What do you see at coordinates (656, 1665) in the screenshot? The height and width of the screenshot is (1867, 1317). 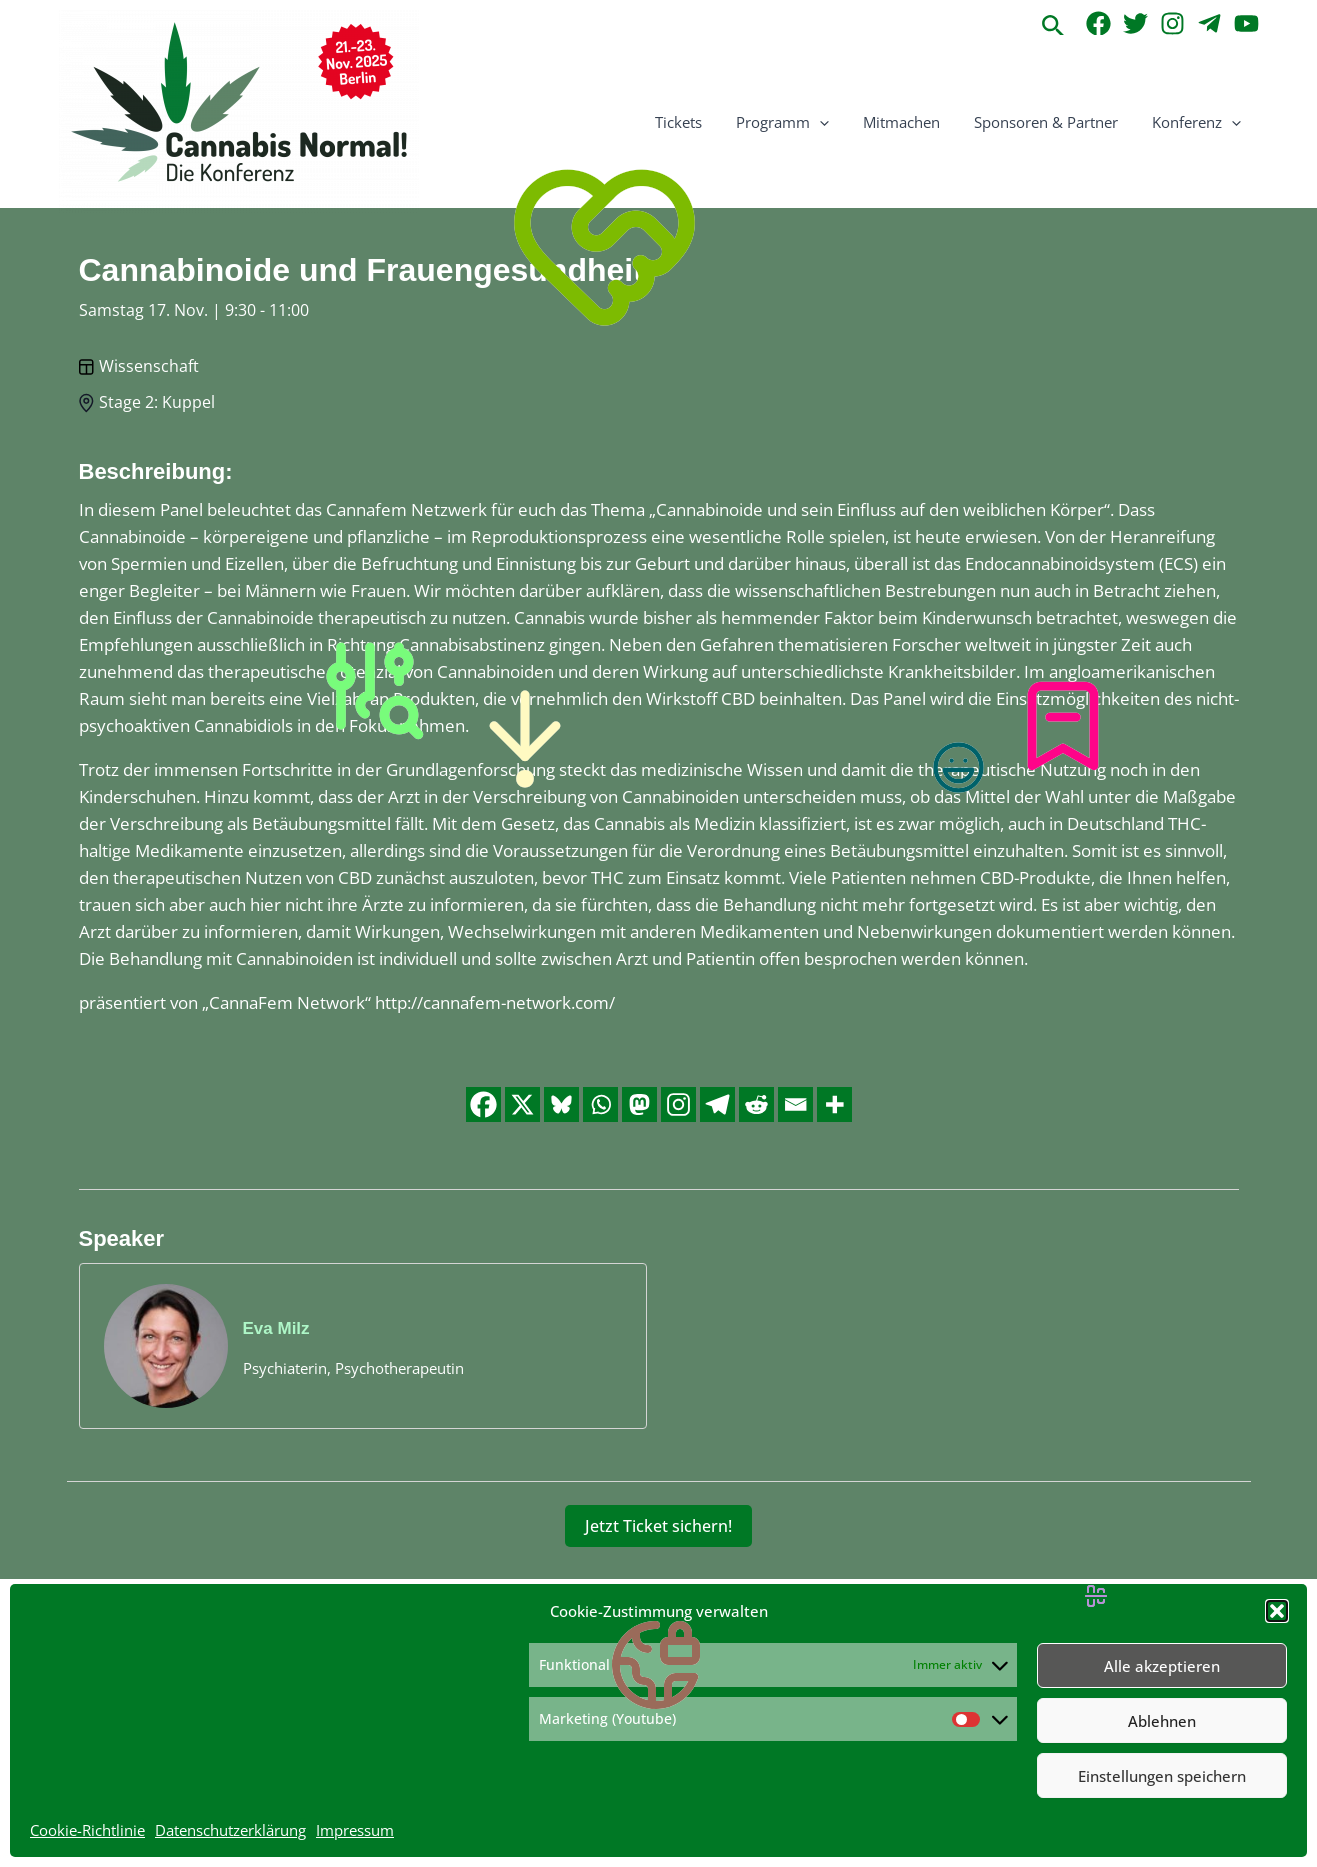 I see `access global security or privacy settings` at bounding box center [656, 1665].